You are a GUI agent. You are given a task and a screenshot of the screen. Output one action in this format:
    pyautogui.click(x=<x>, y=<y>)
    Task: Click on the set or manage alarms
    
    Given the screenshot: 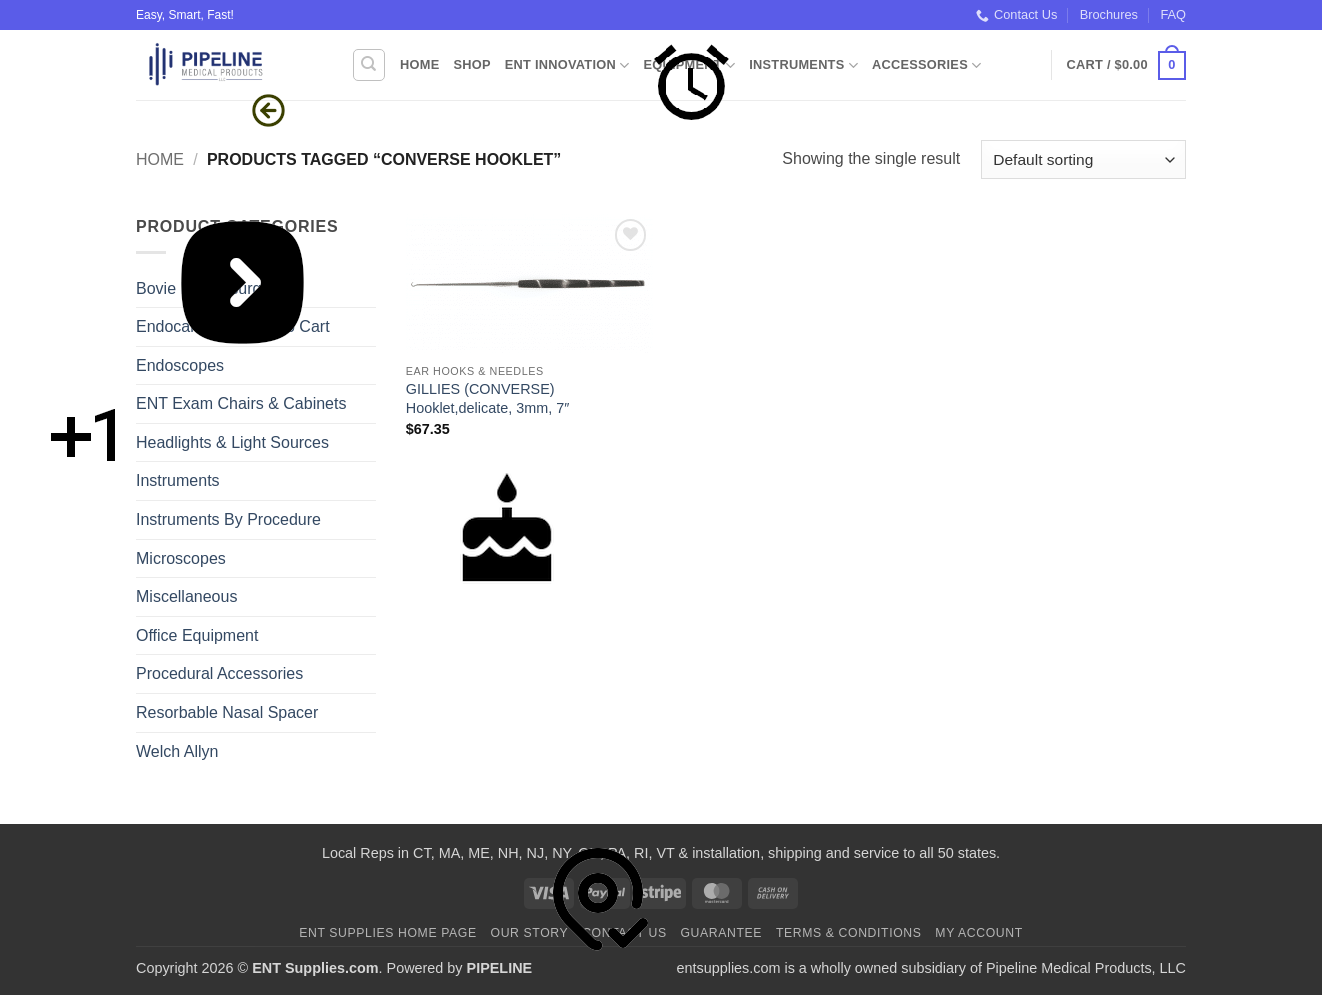 What is the action you would take?
    pyautogui.click(x=691, y=82)
    